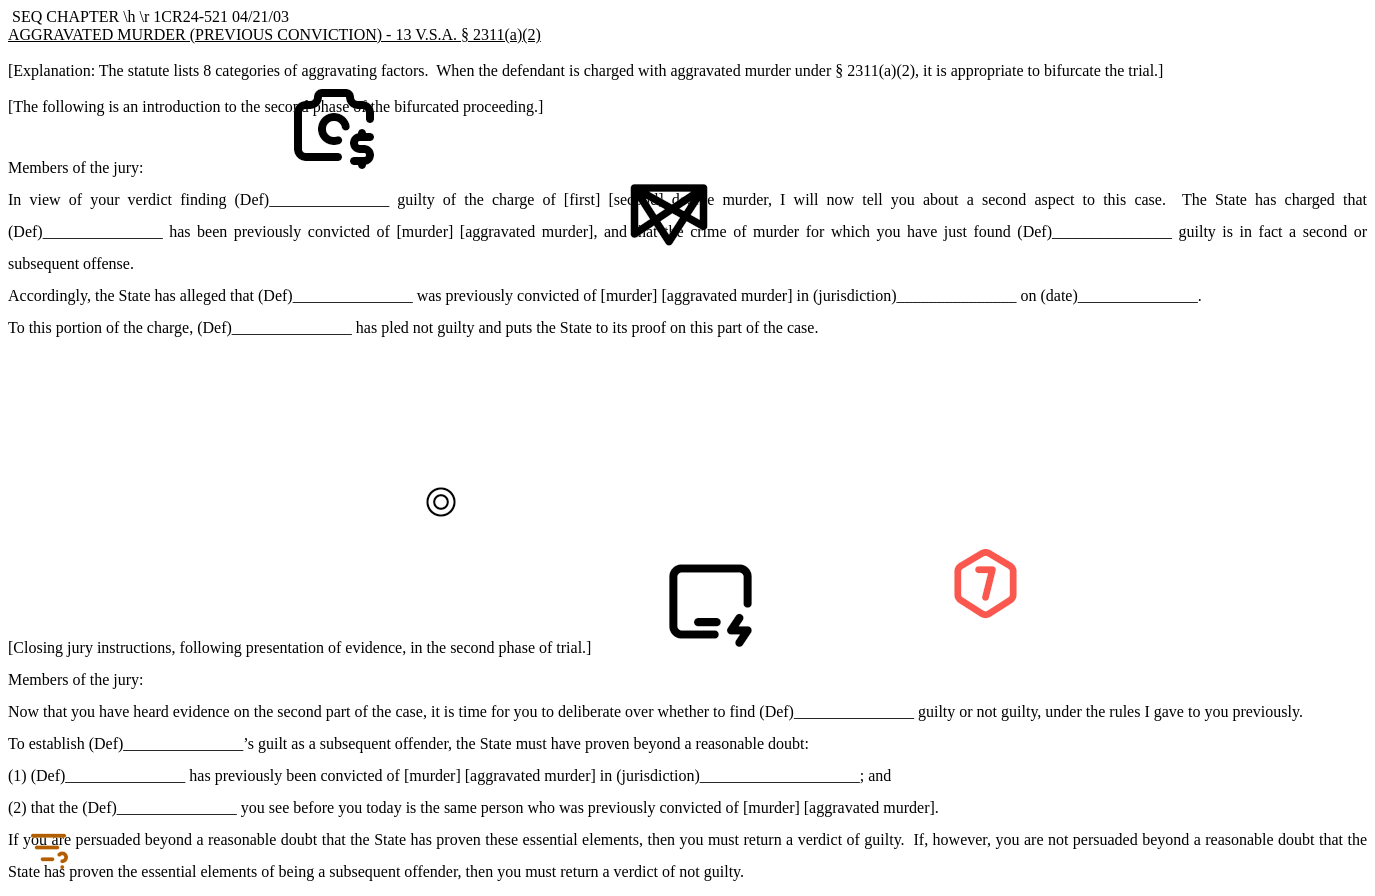 The width and height of the screenshot is (1375, 896). What do you see at coordinates (441, 502) in the screenshot?
I see `select a single option from a list` at bounding box center [441, 502].